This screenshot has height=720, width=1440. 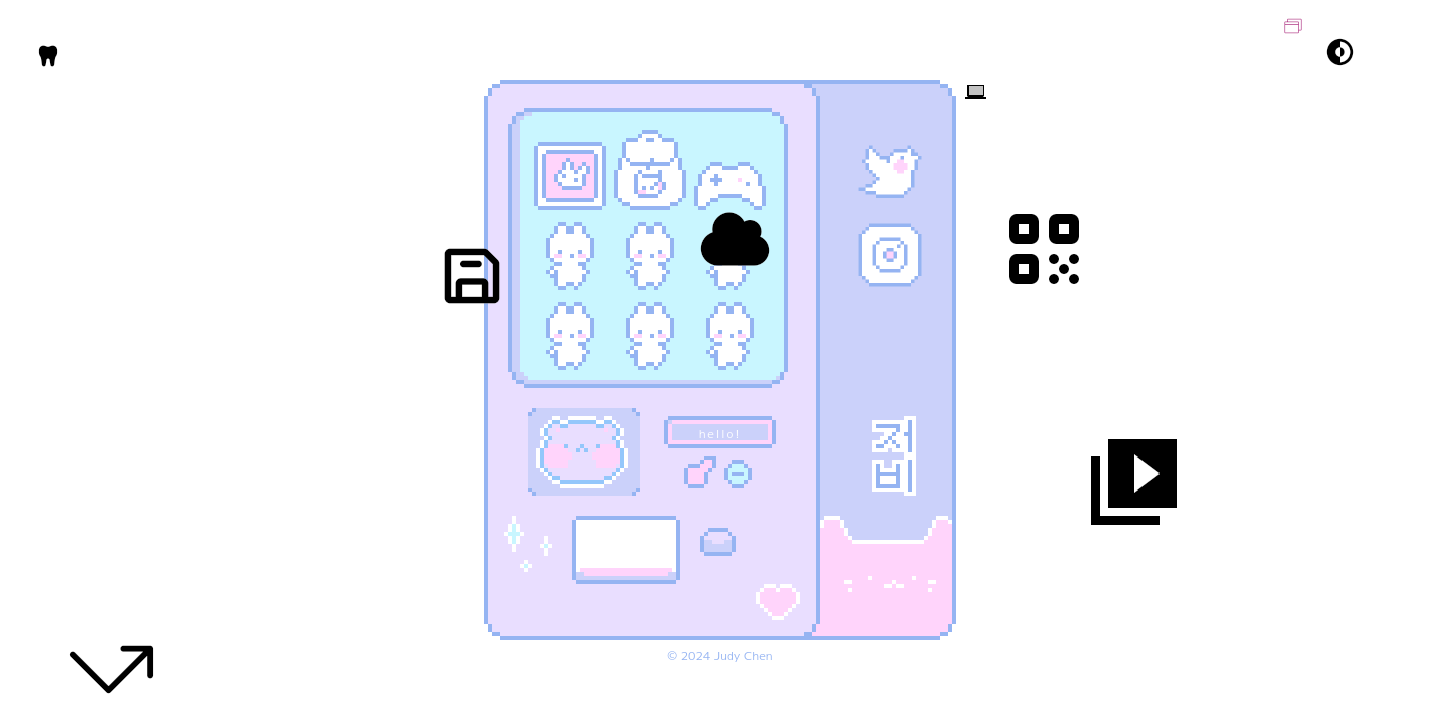 I want to click on toggle invert colors mode, so click(x=1340, y=52).